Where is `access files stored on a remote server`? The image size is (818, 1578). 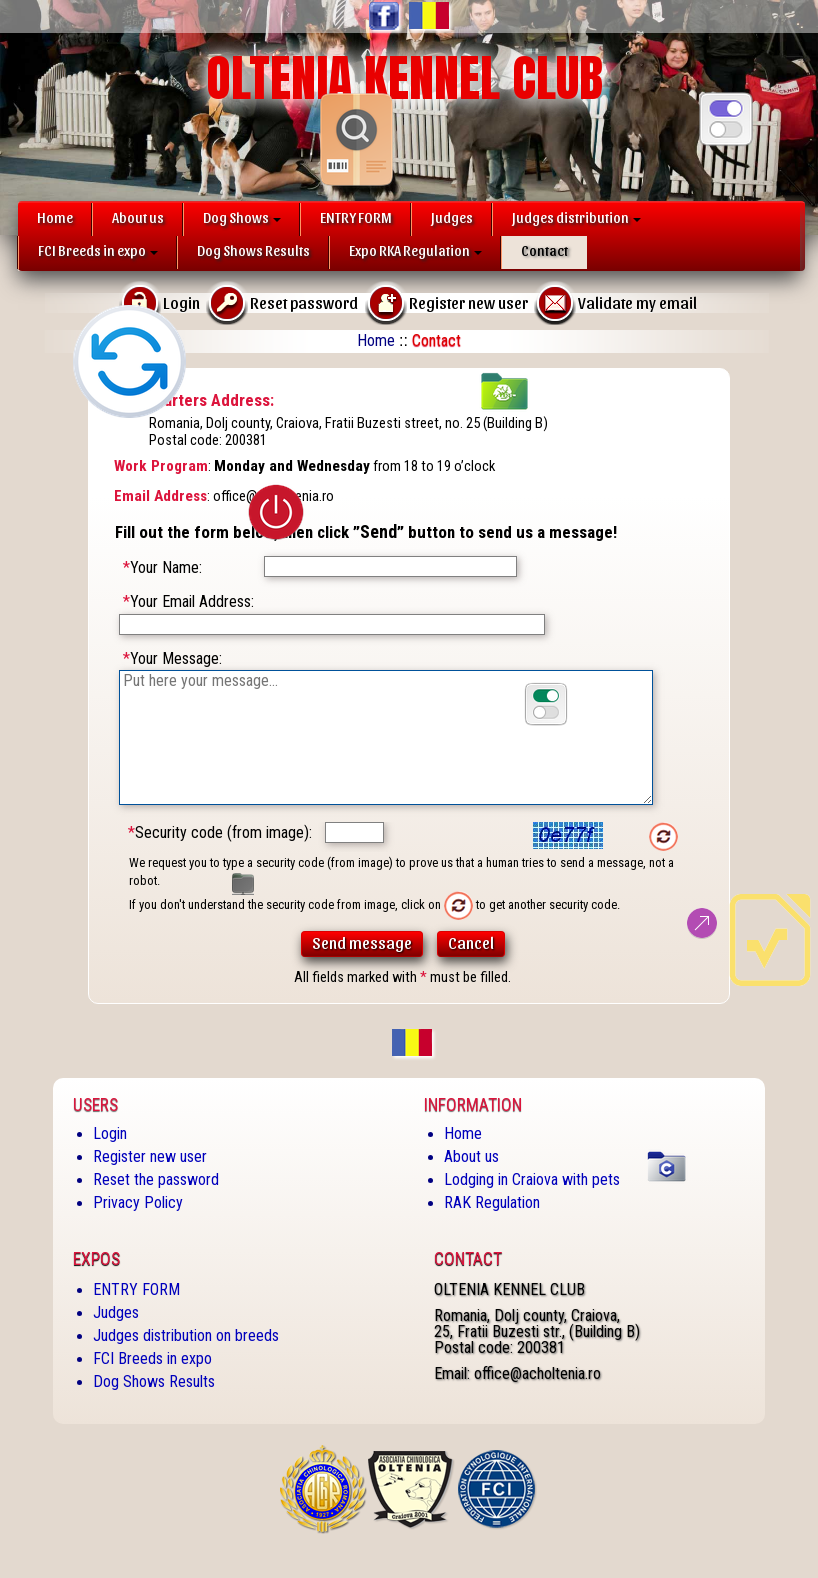
access files stored on a remote server is located at coordinates (243, 884).